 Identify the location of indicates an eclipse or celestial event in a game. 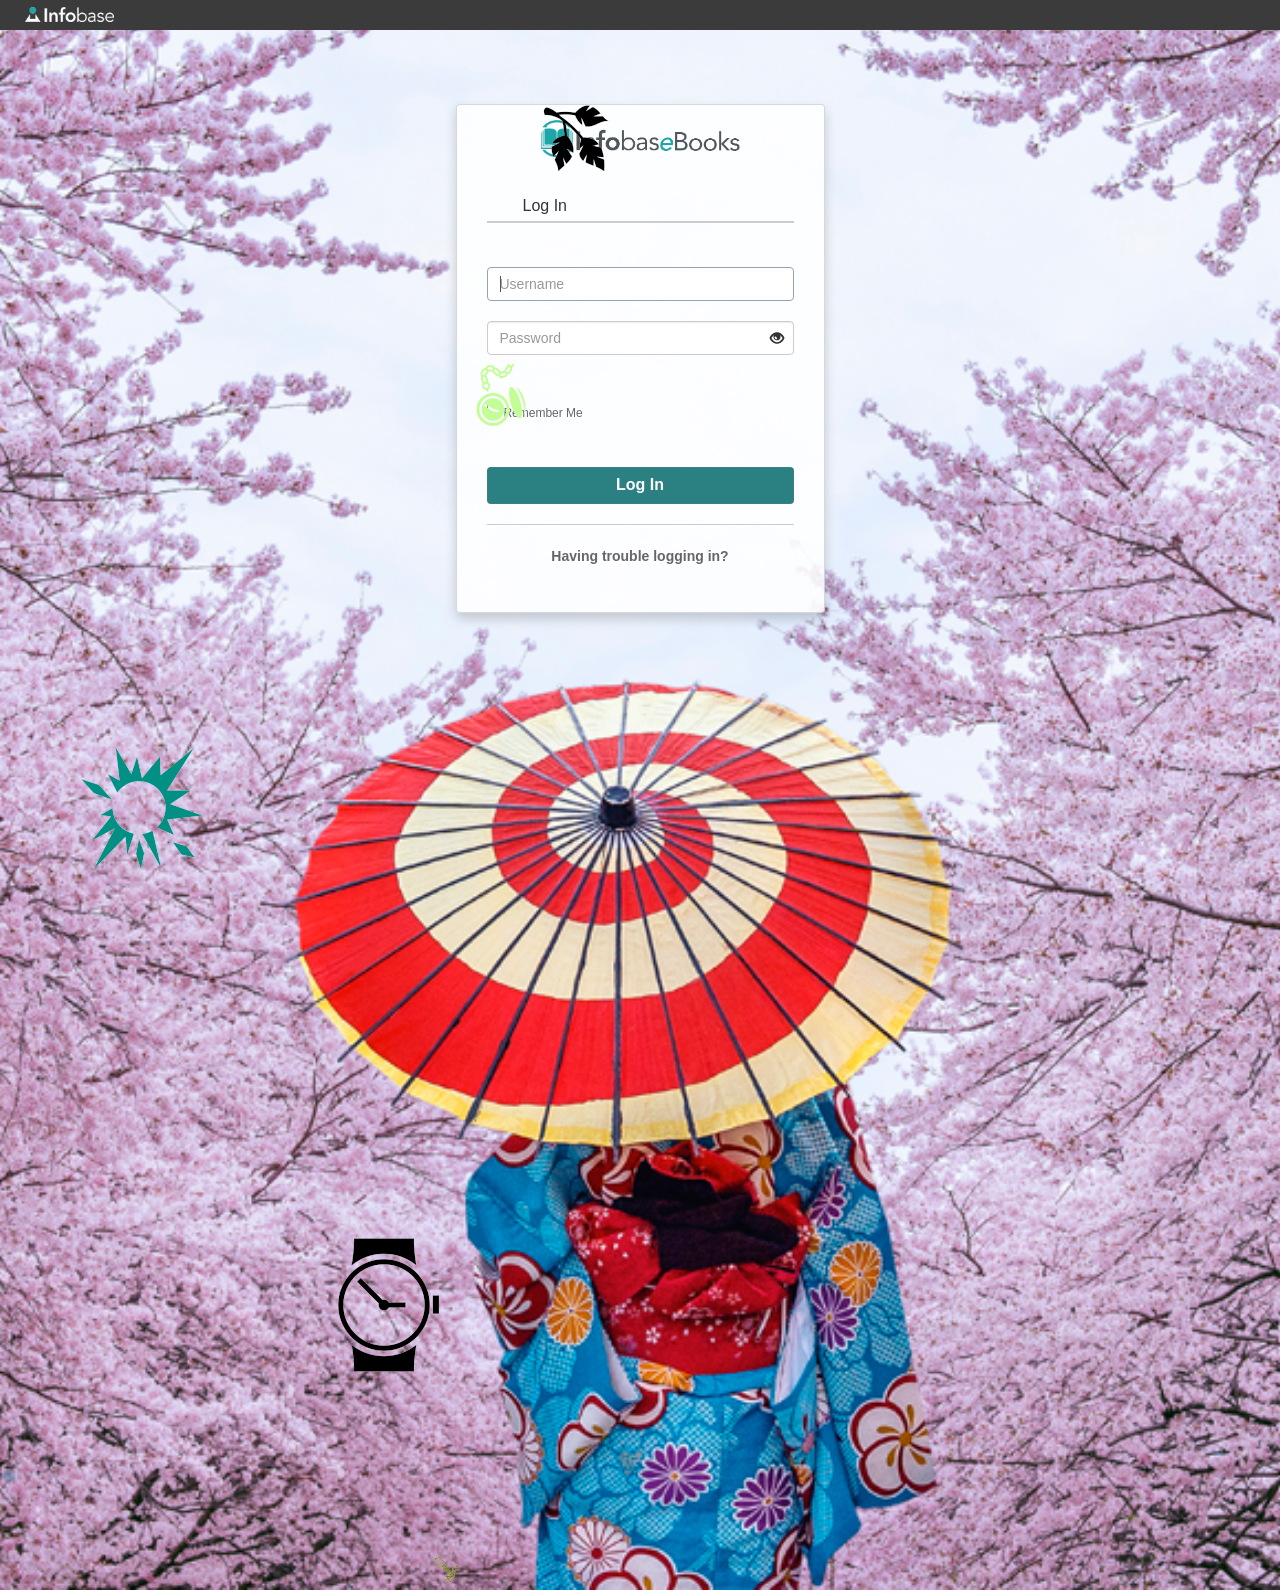
(140, 808).